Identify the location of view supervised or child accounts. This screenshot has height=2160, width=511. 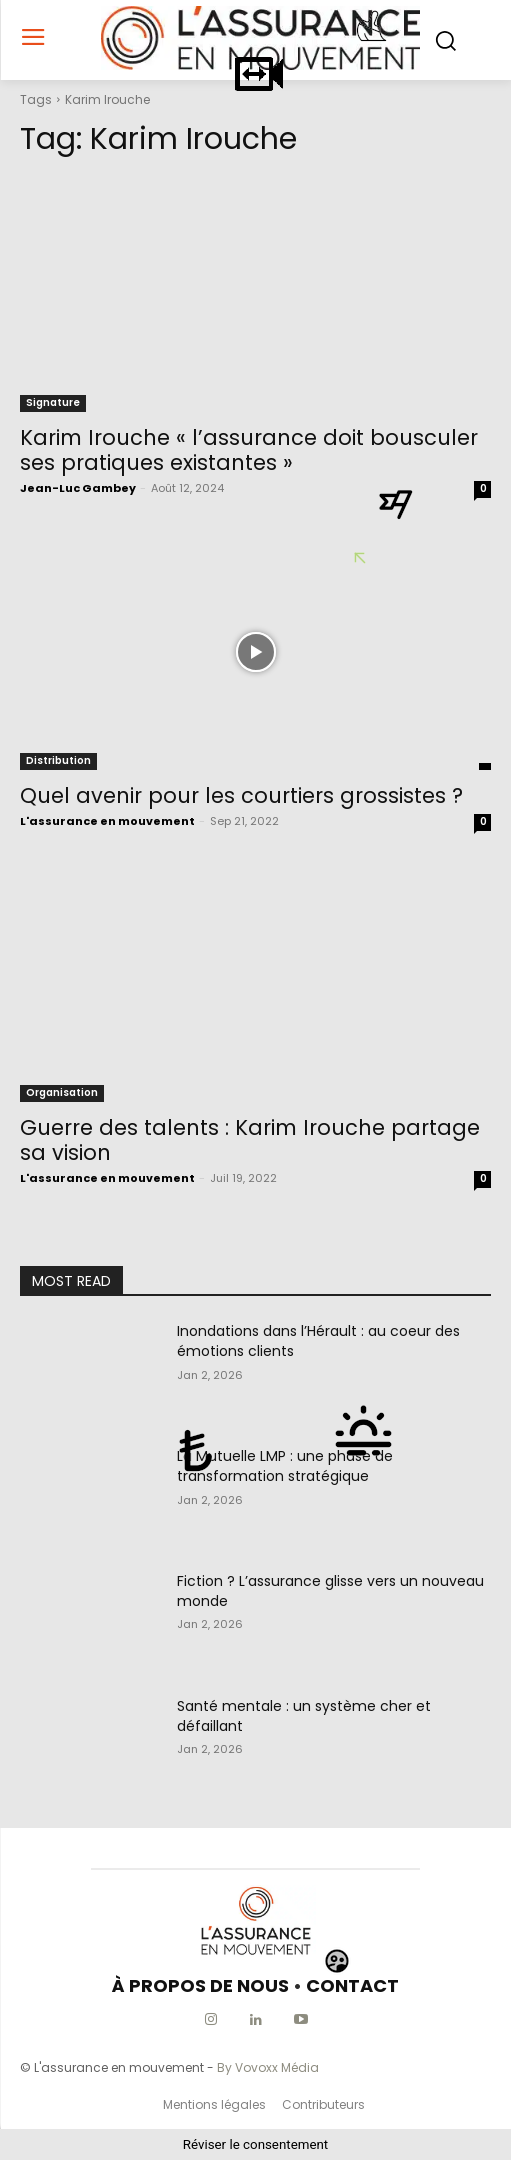
(337, 1961).